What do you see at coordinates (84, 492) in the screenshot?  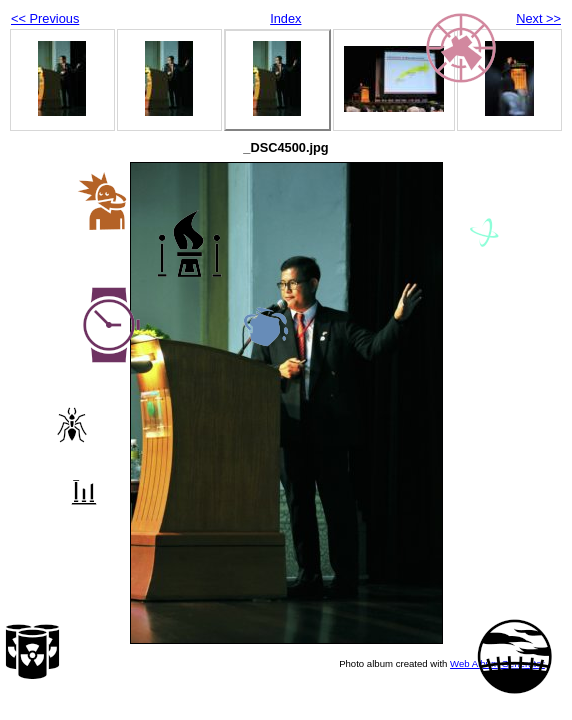 I see `access historical or classical content` at bounding box center [84, 492].